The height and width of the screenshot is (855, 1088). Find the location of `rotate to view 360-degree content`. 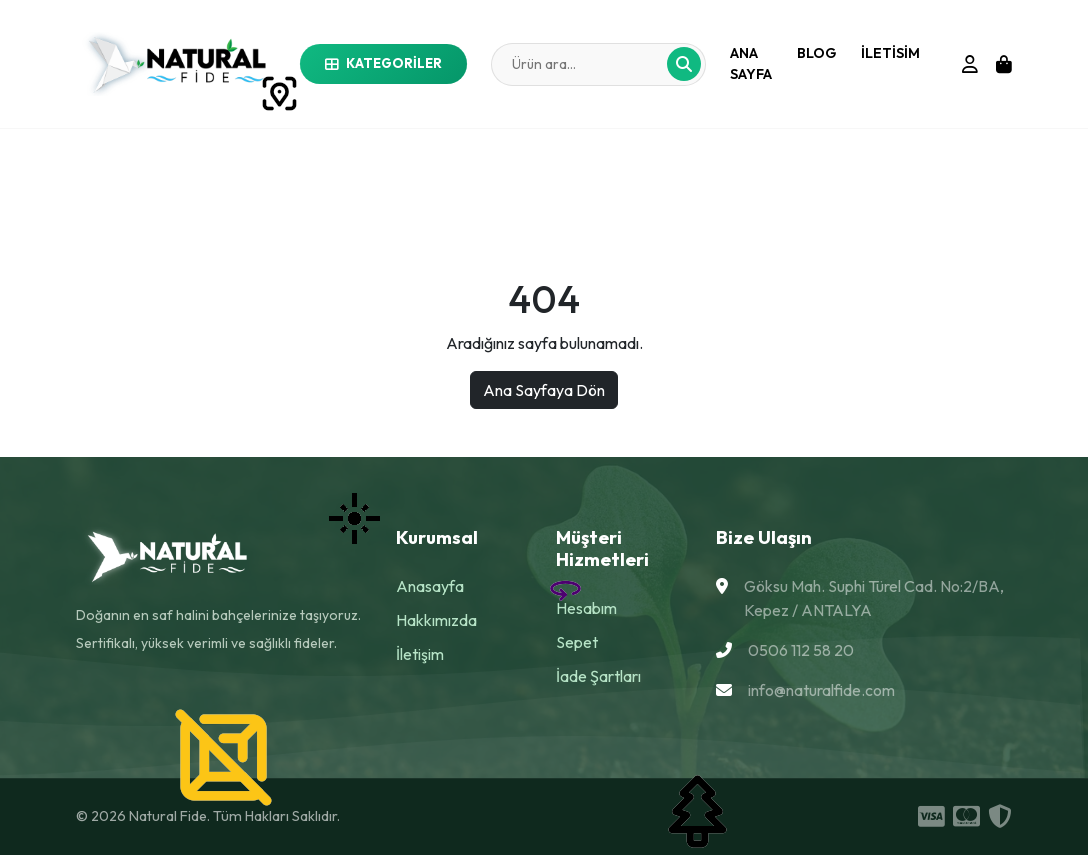

rotate to view 360-degree content is located at coordinates (565, 588).